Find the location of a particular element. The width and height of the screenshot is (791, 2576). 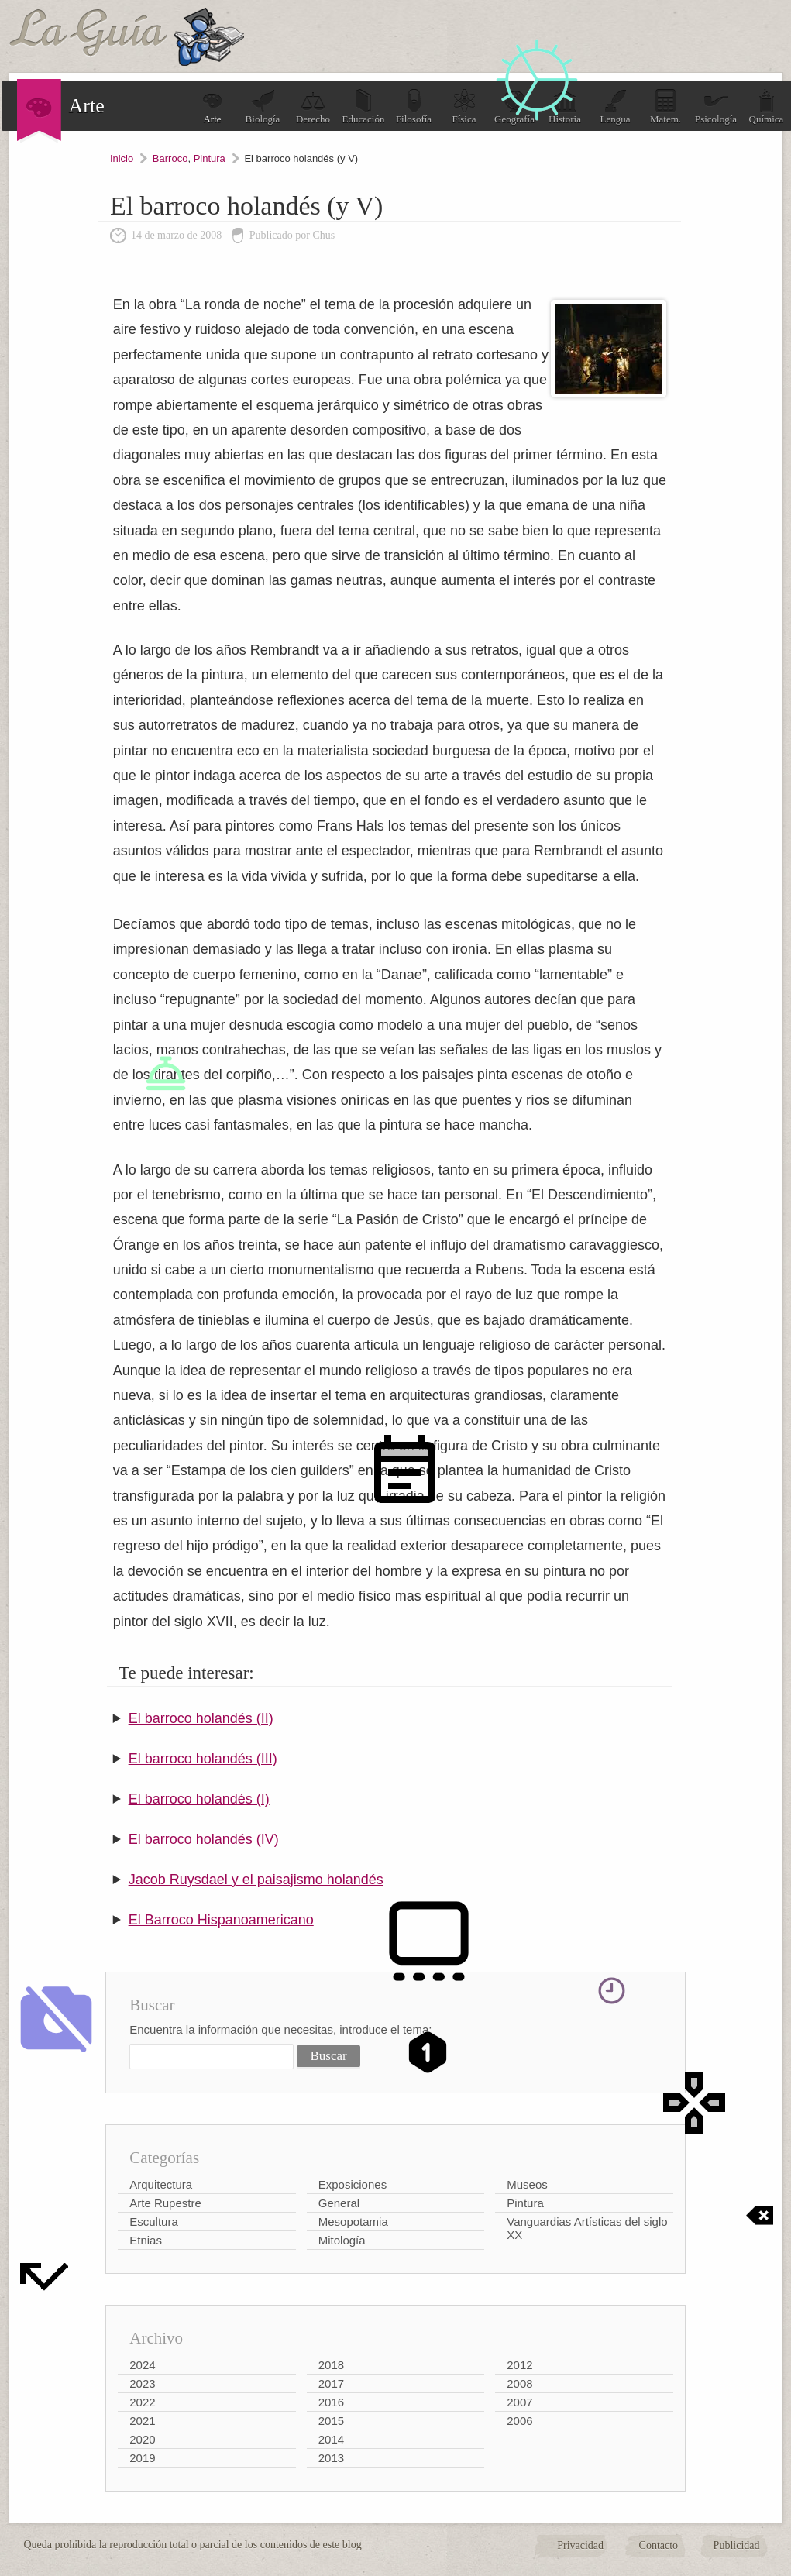

indicates a missed incoming call is located at coordinates (44, 2276).